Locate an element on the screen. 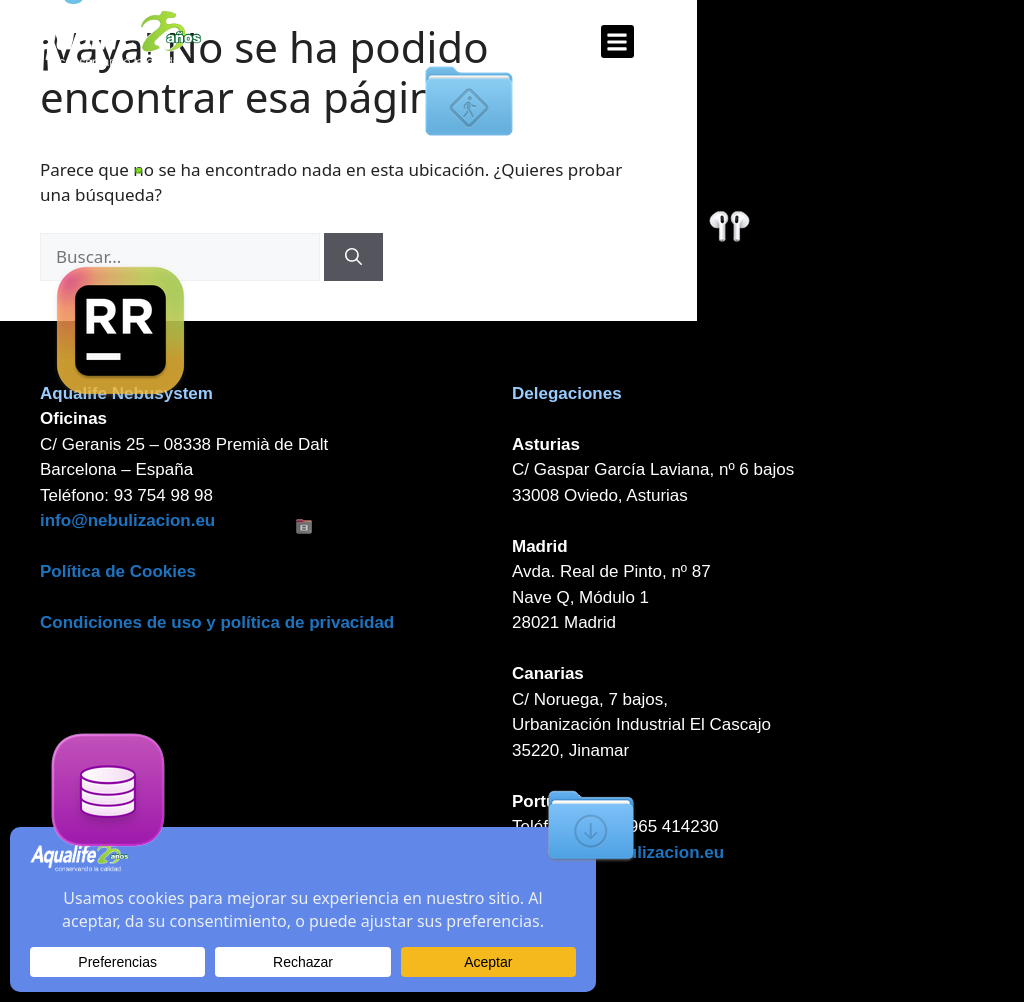  open LibreOffice Base database application is located at coordinates (108, 790).